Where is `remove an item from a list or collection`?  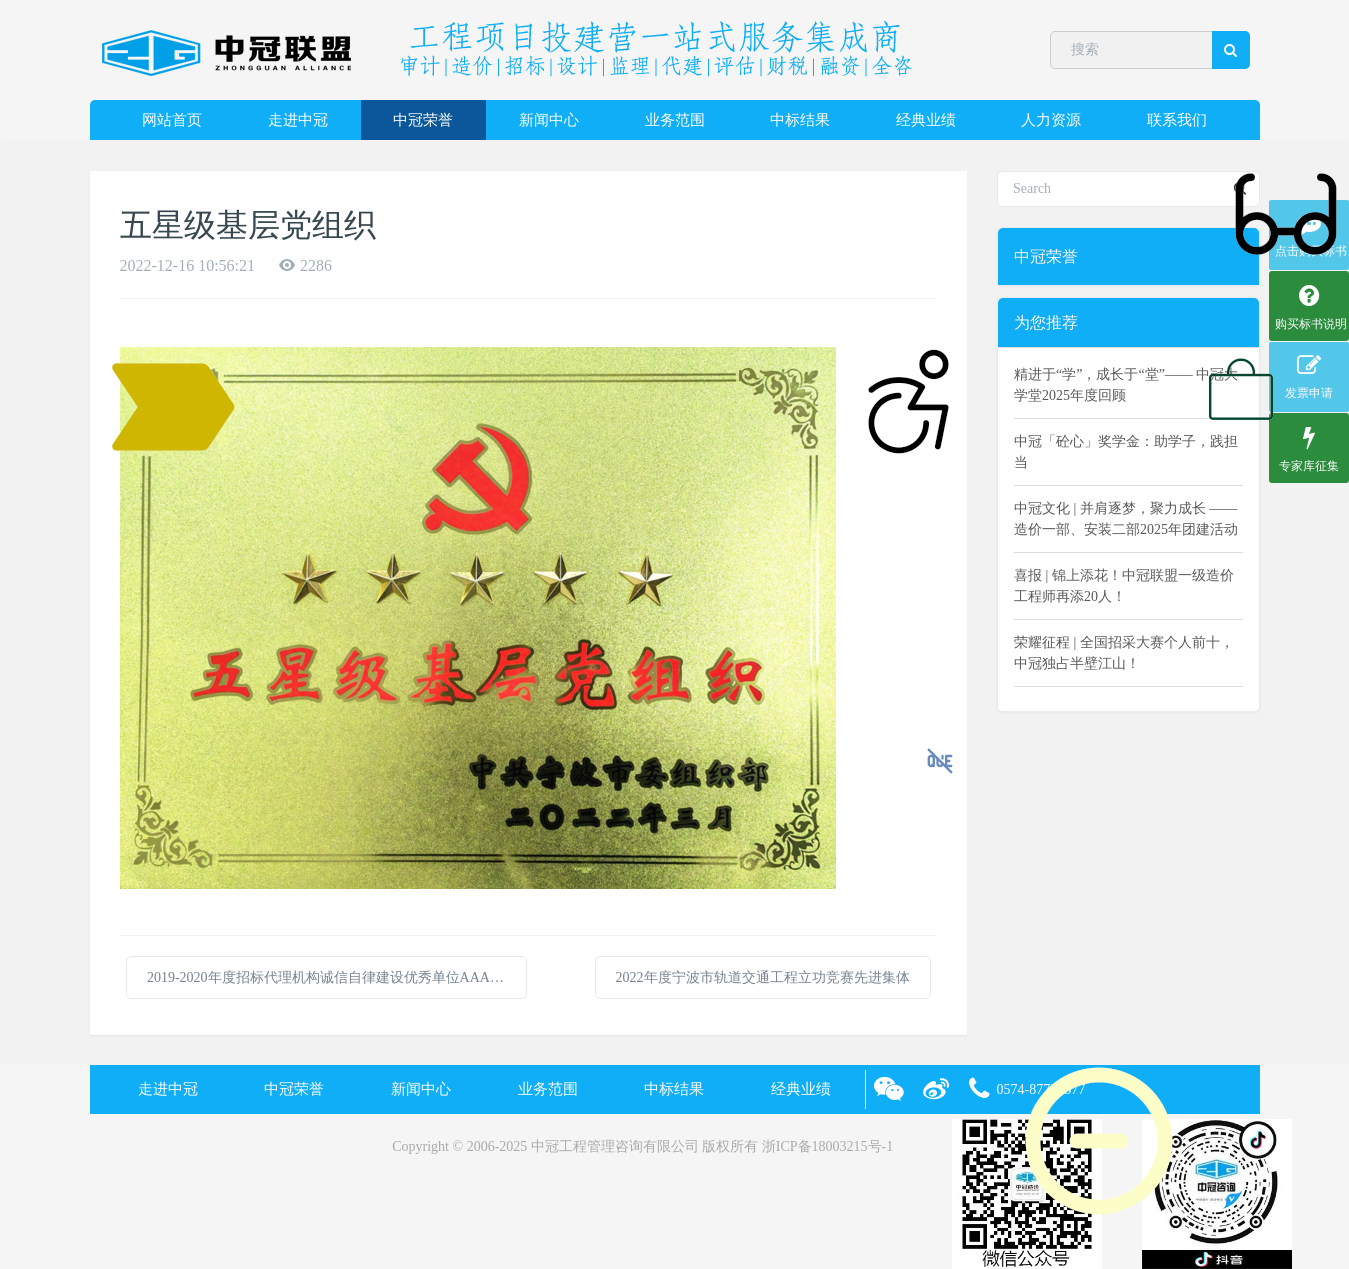
remove an item from a list or collection is located at coordinates (1099, 1141).